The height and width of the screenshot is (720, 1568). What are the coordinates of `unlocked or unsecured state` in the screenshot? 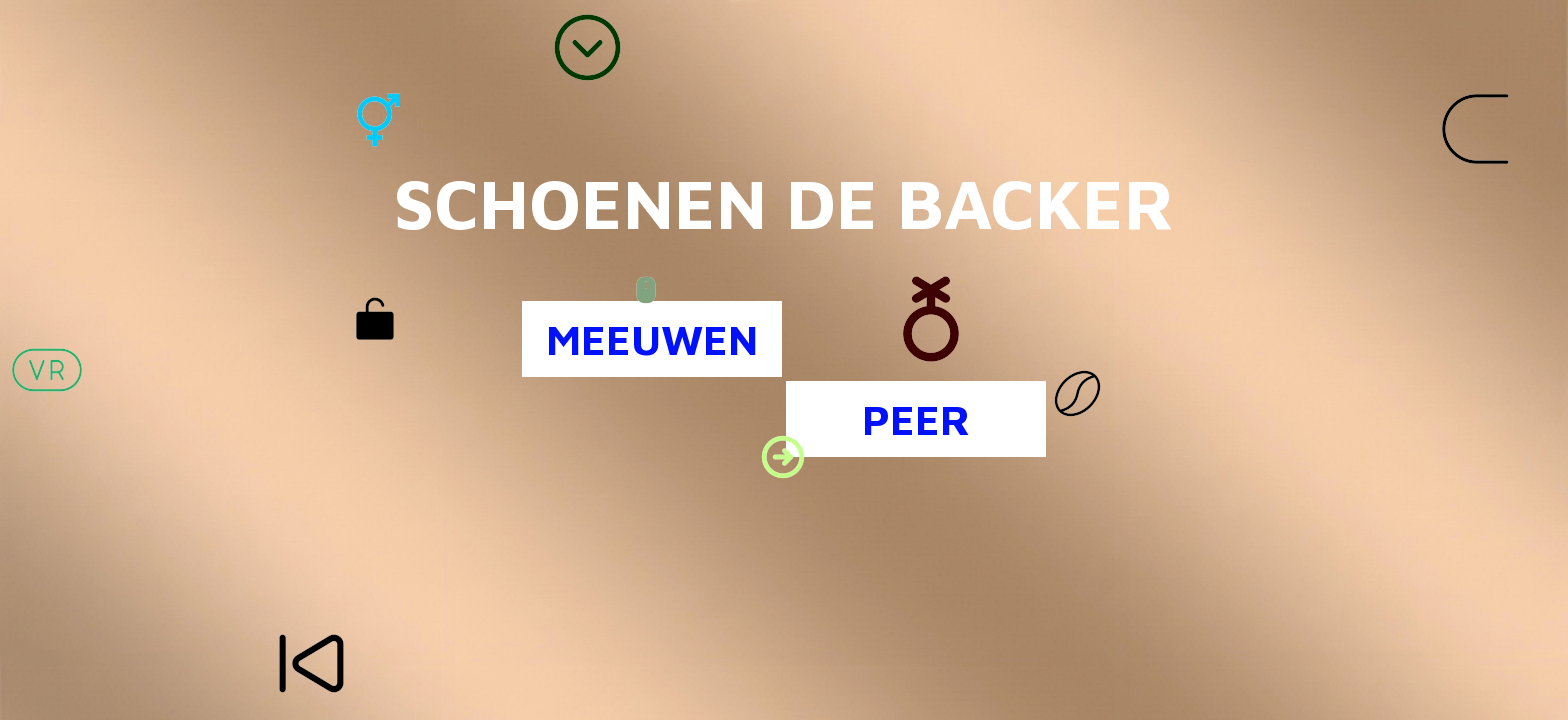 It's located at (375, 321).